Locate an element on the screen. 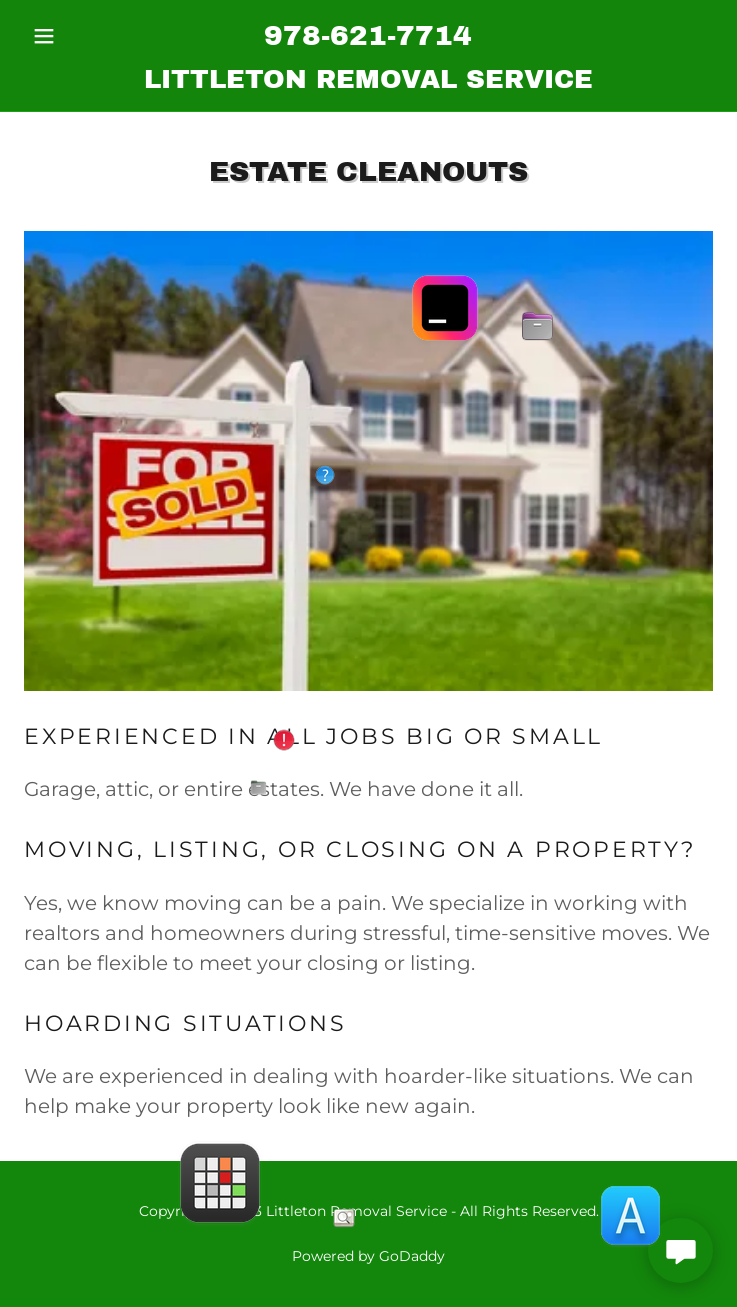  open the file manager application is located at coordinates (258, 787).